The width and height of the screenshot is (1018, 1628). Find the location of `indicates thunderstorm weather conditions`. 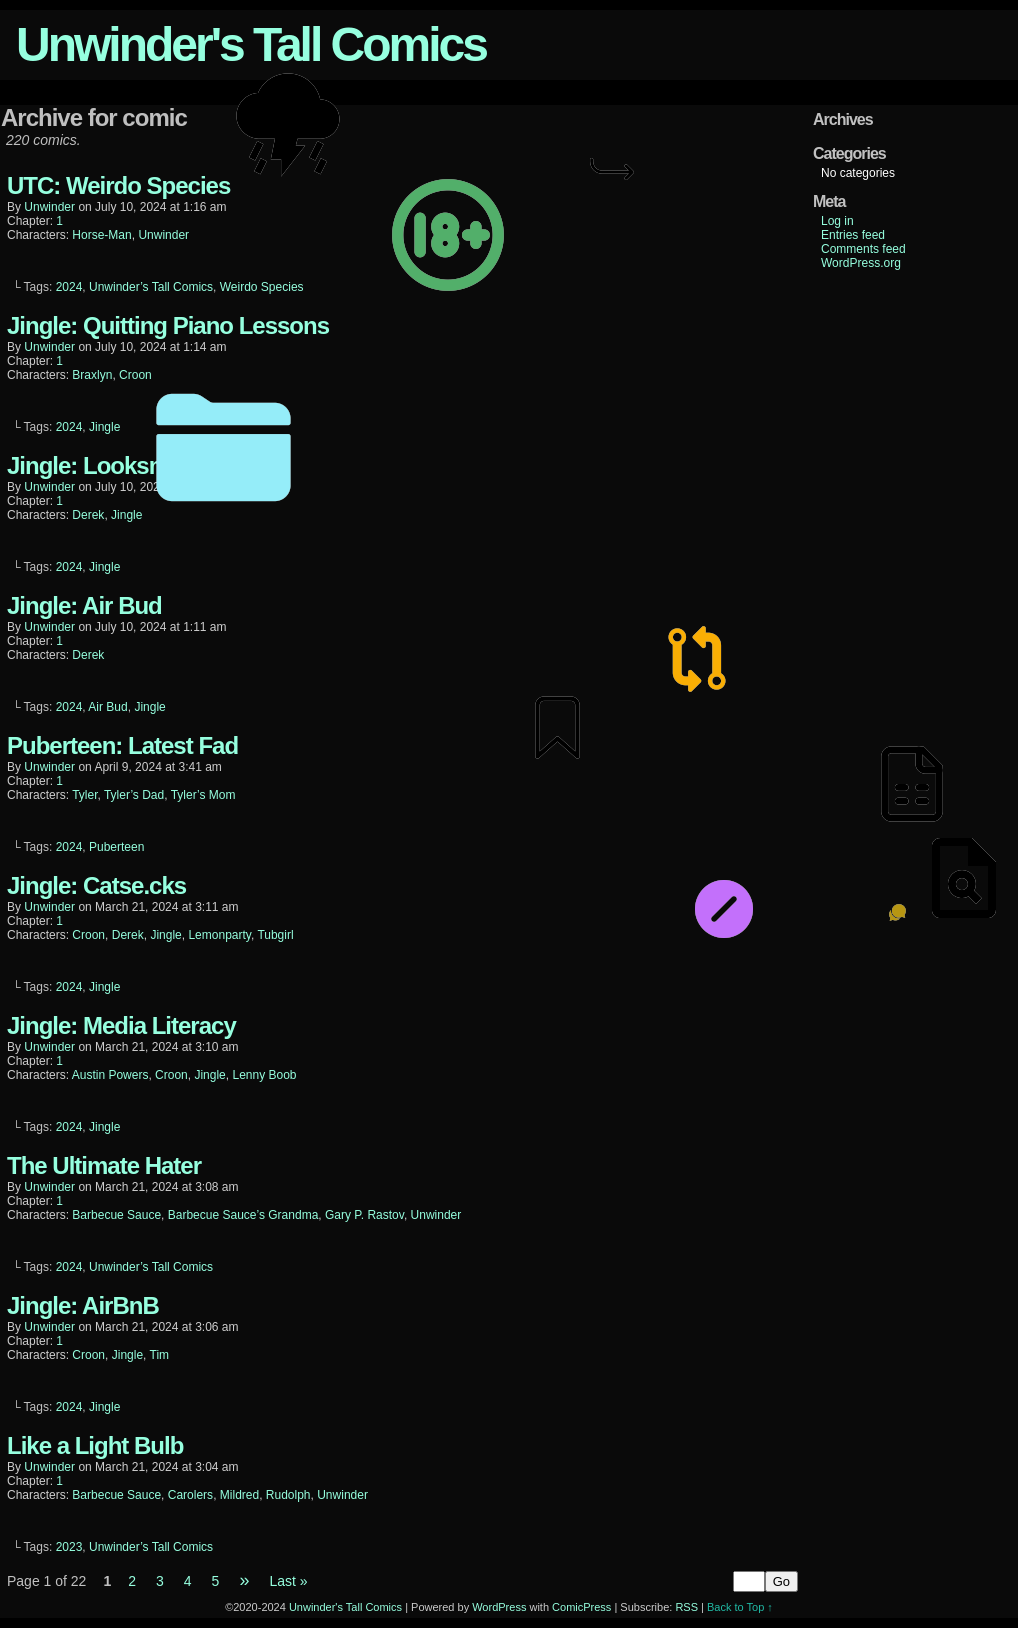

indicates thunderstorm weather conditions is located at coordinates (288, 125).